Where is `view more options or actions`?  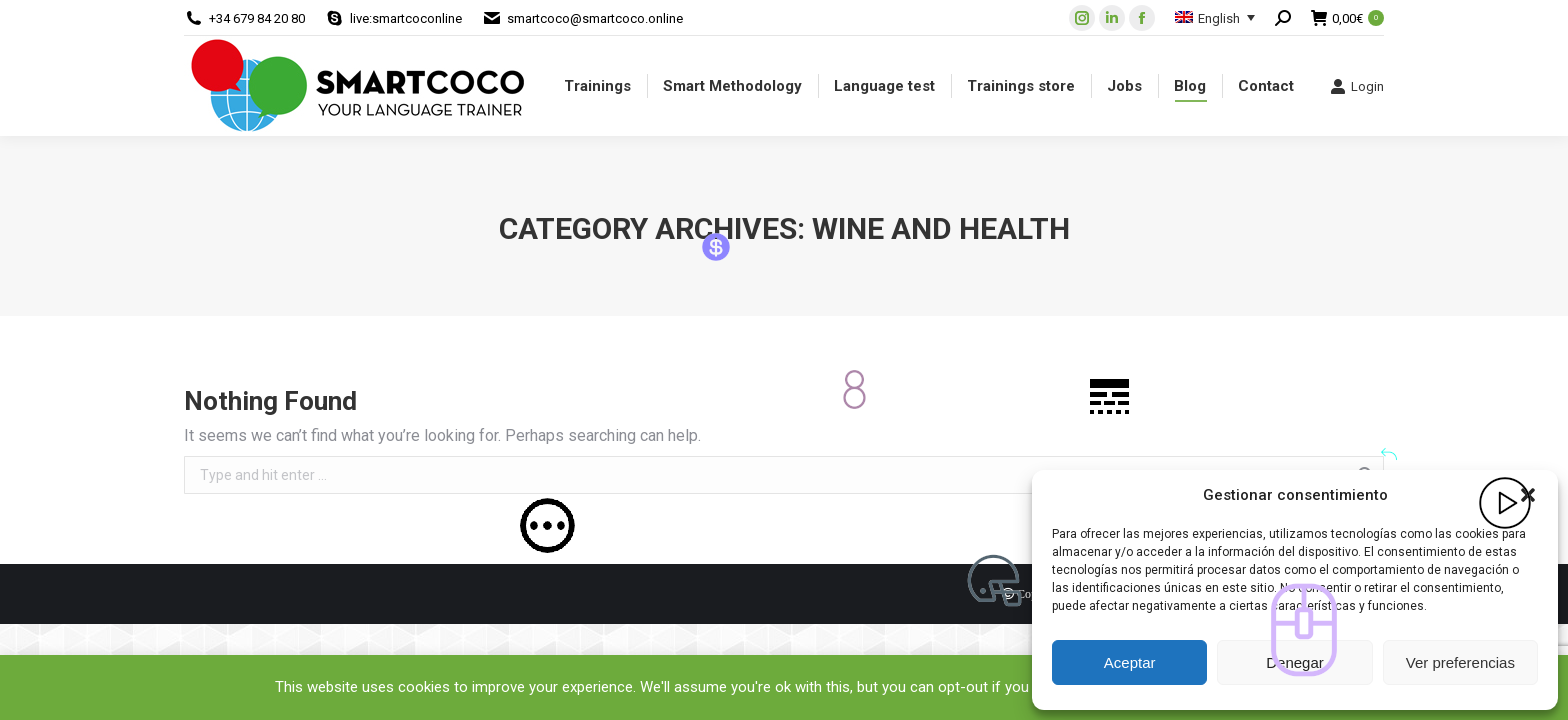 view more options or actions is located at coordinates (547, 525).